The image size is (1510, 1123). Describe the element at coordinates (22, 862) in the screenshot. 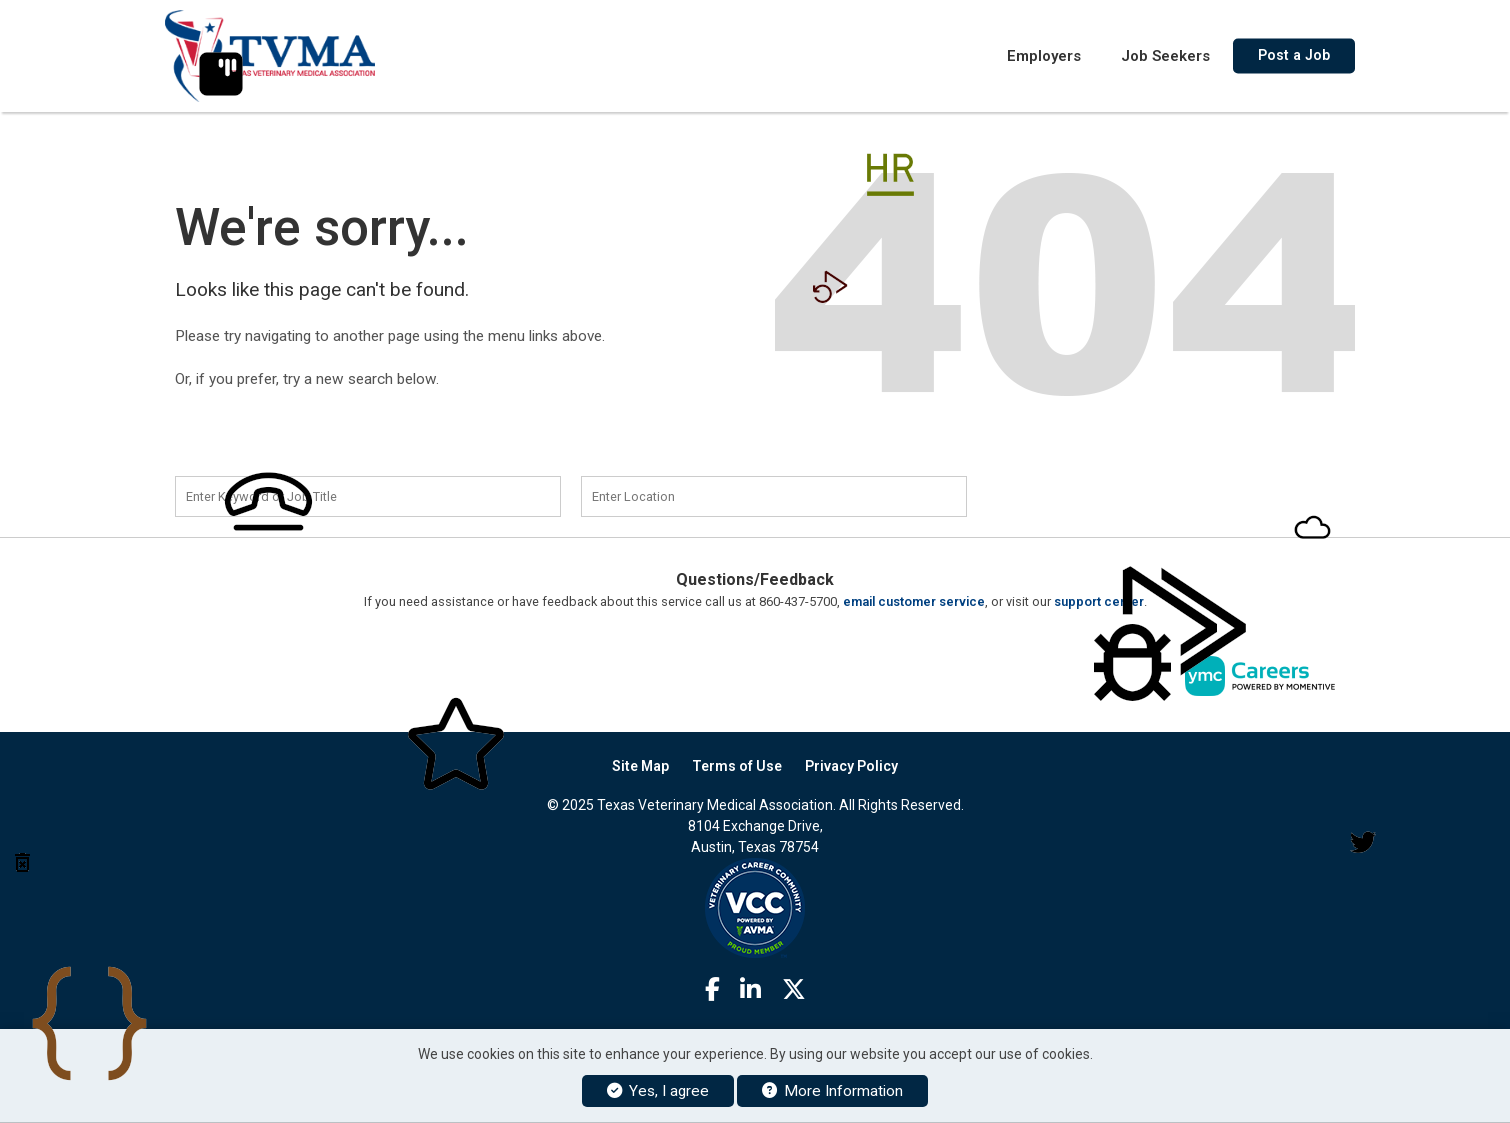

I see `permanently delete an item` at that location.